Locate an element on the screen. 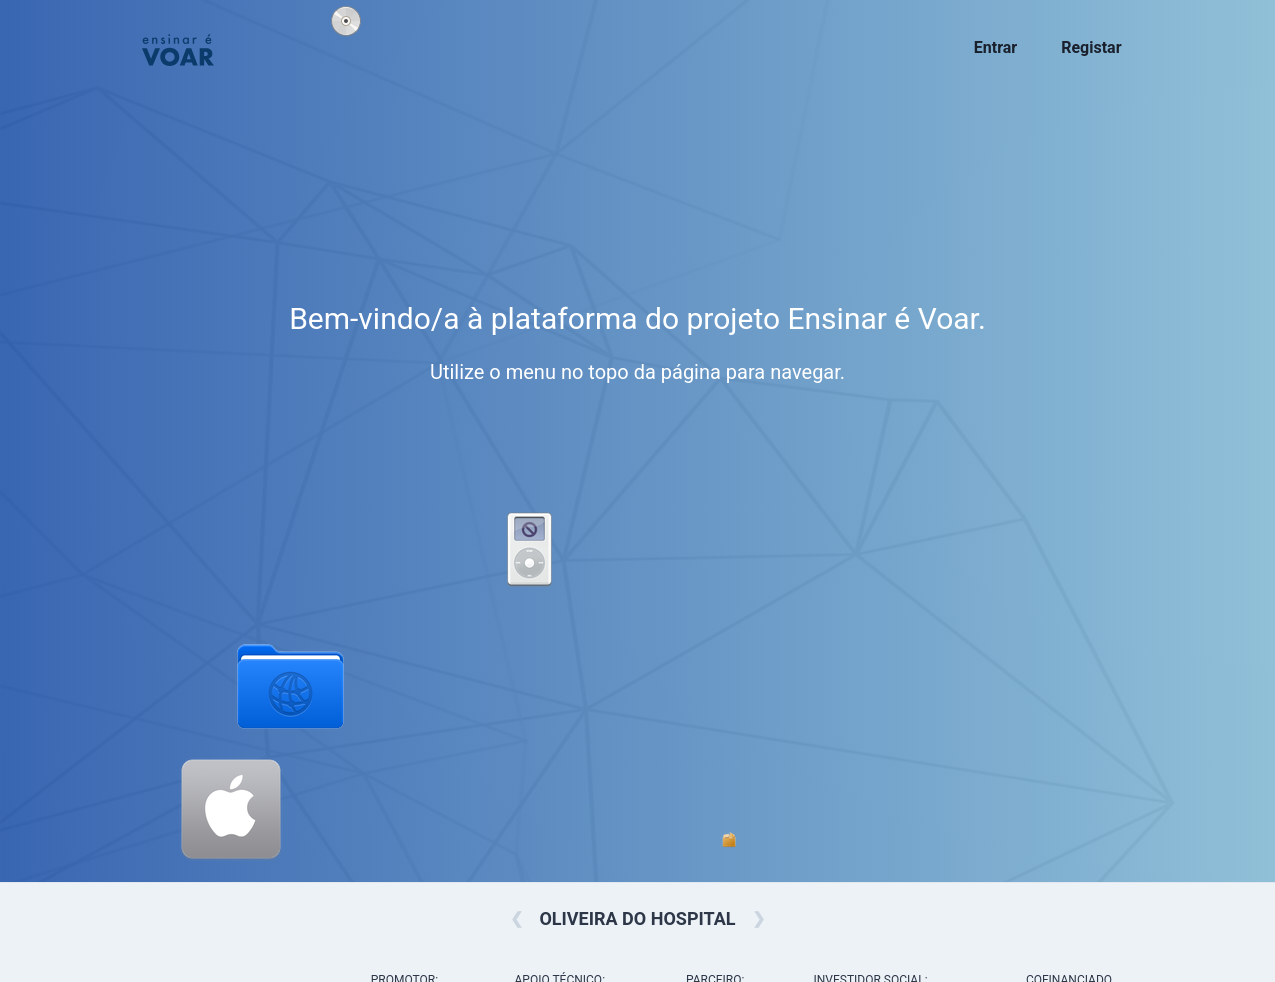 This screenshot has height=982, width=1275. iPod classic device not connected or unavailable is located at coordinates (529, 549).